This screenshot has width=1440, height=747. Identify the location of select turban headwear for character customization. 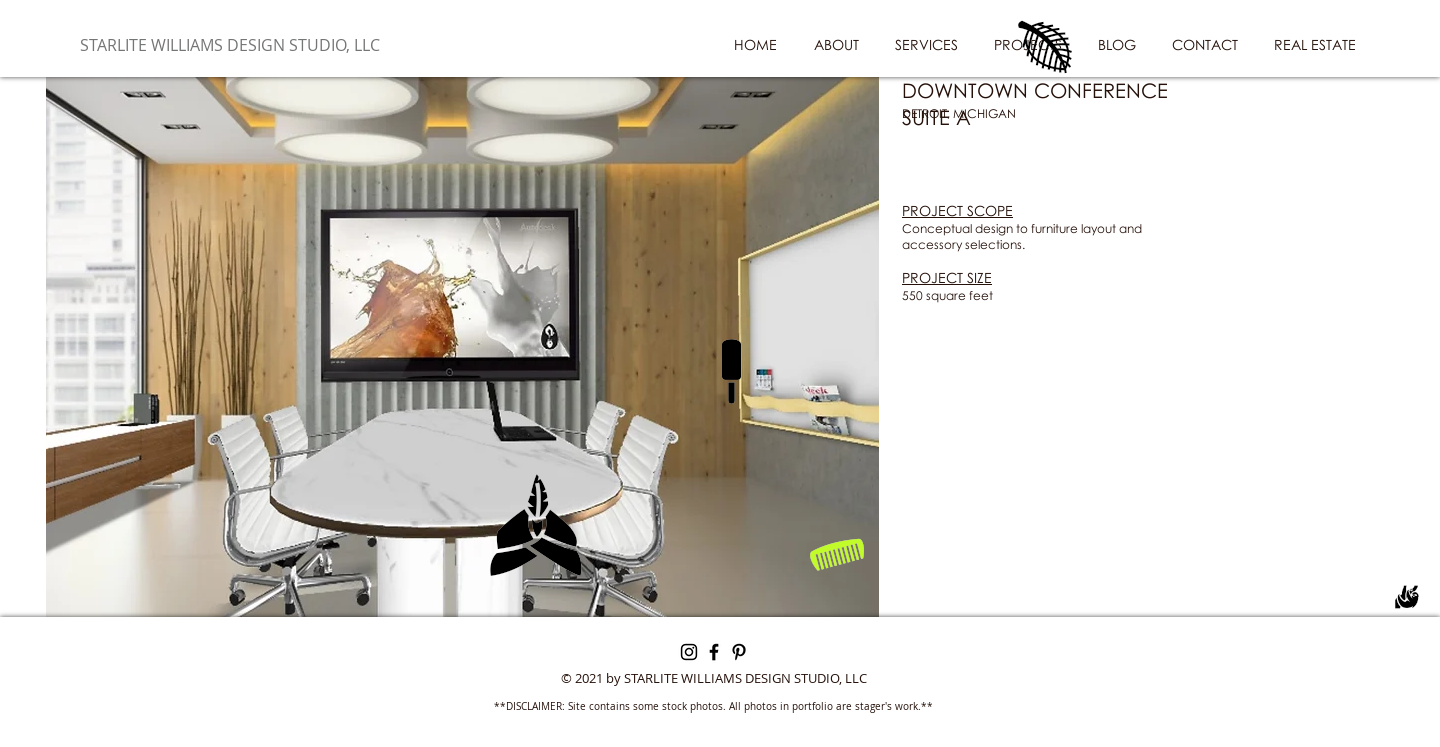
(537, 526).